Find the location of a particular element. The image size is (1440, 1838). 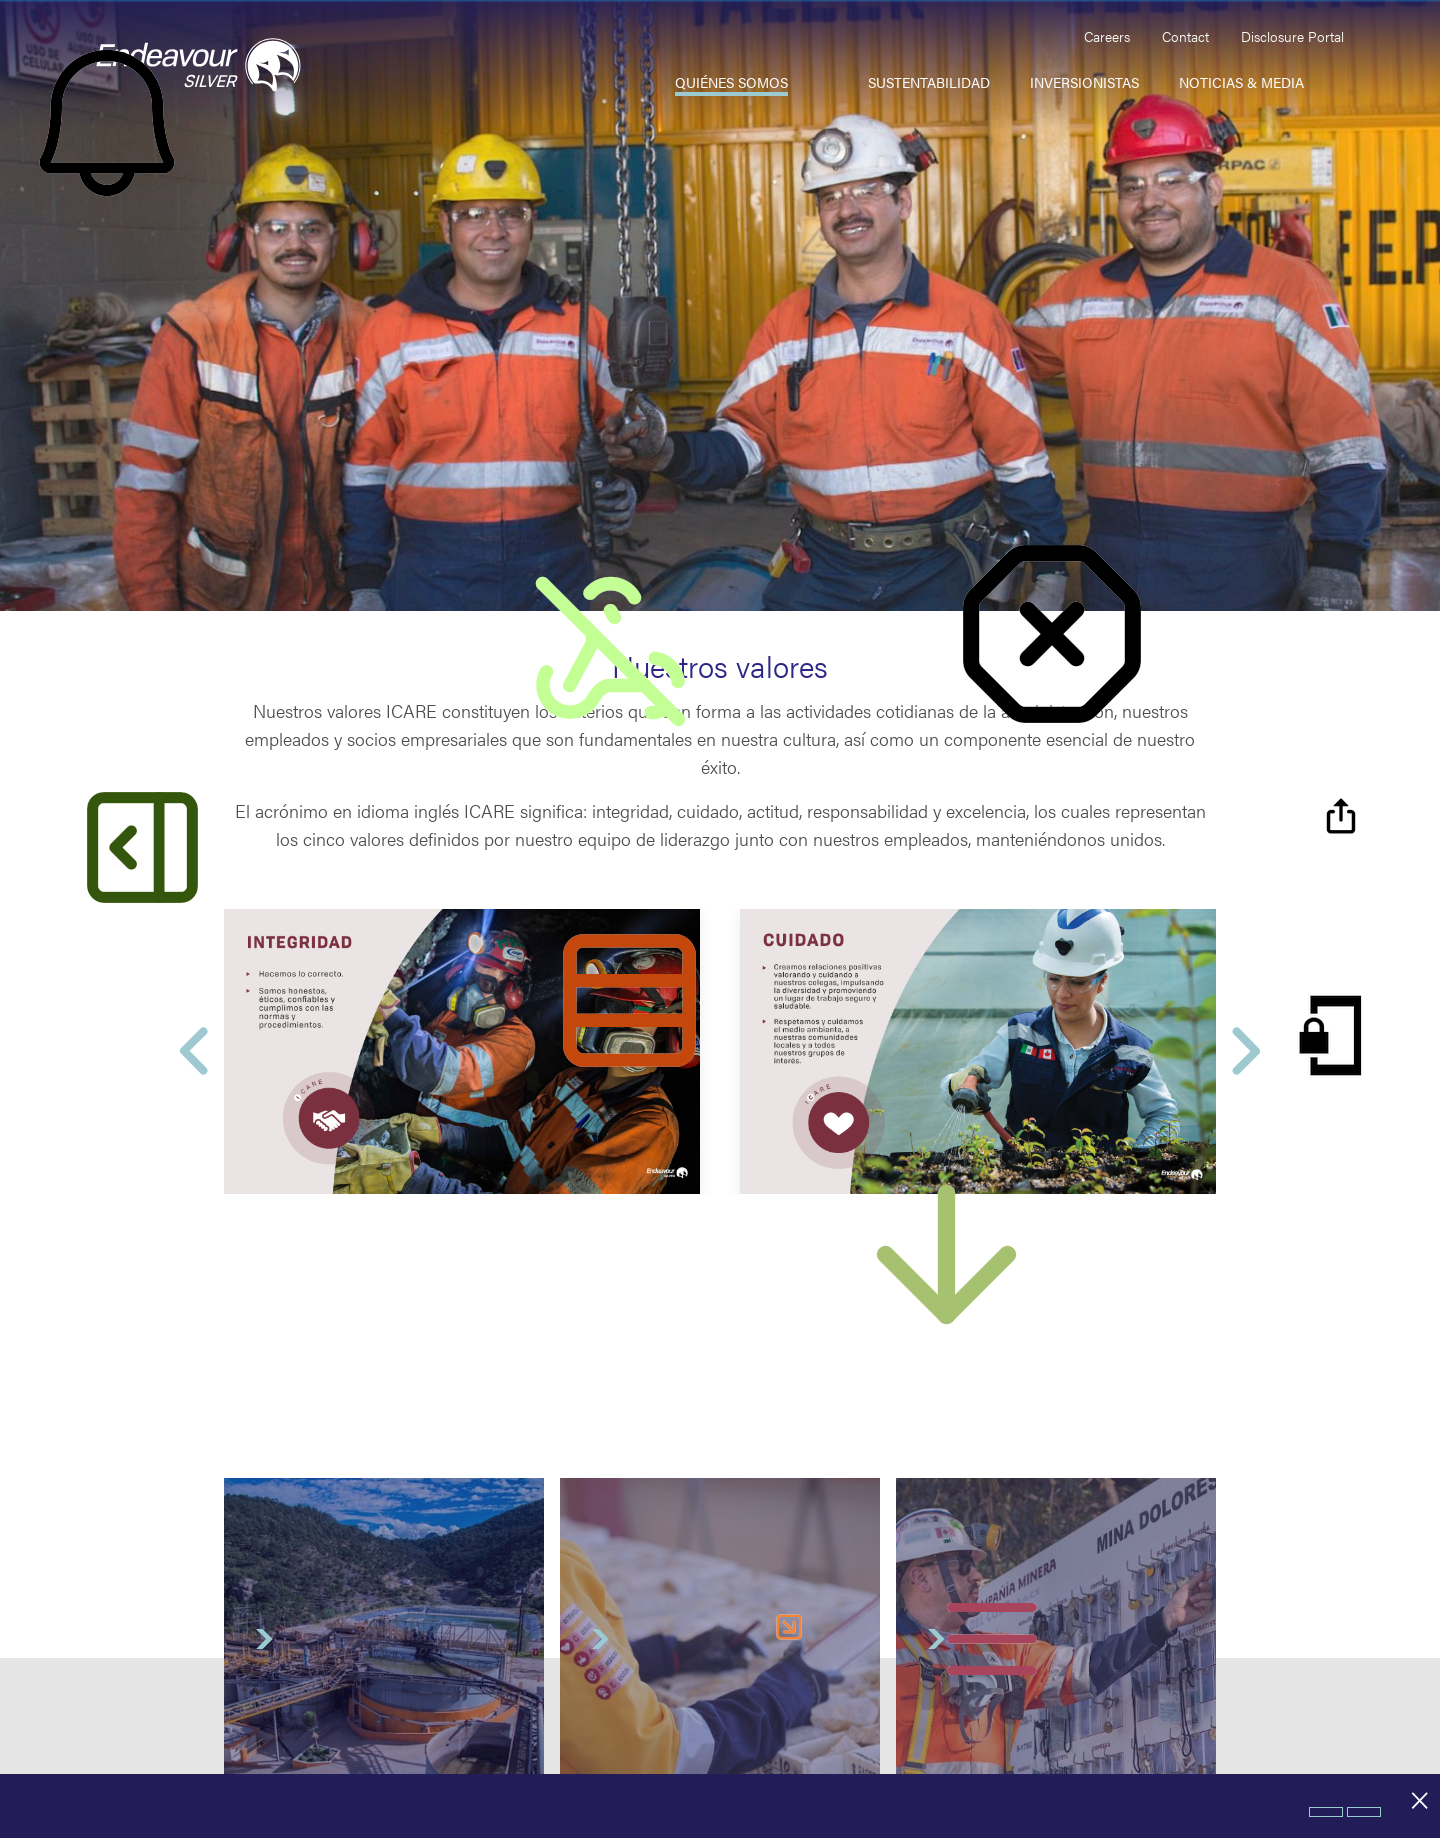

switch to list view is located at coordinates (629, 1000).